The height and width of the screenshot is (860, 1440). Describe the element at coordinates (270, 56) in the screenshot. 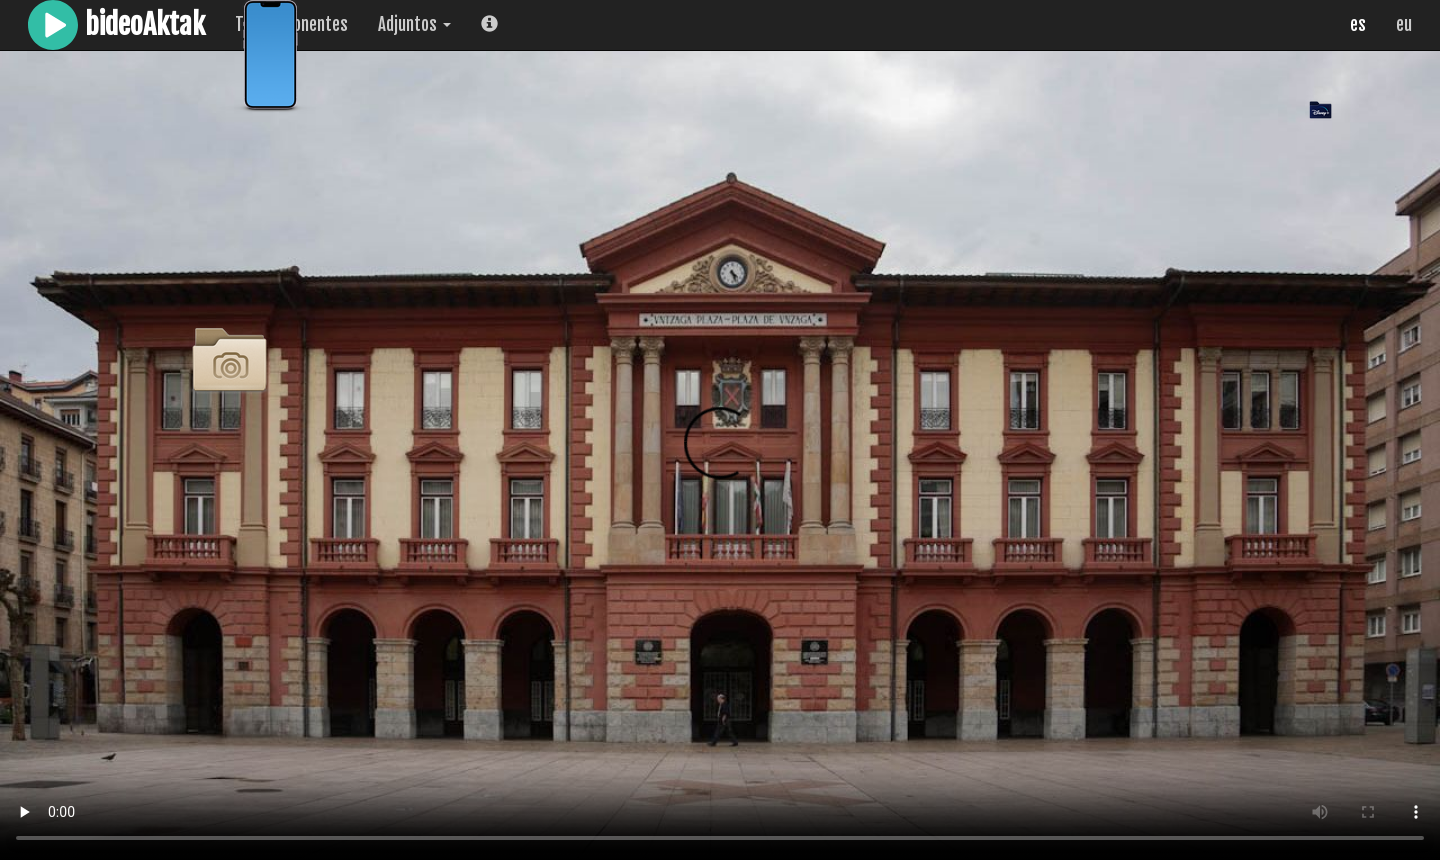

I see `indicates a connected iPhone device` at that location.